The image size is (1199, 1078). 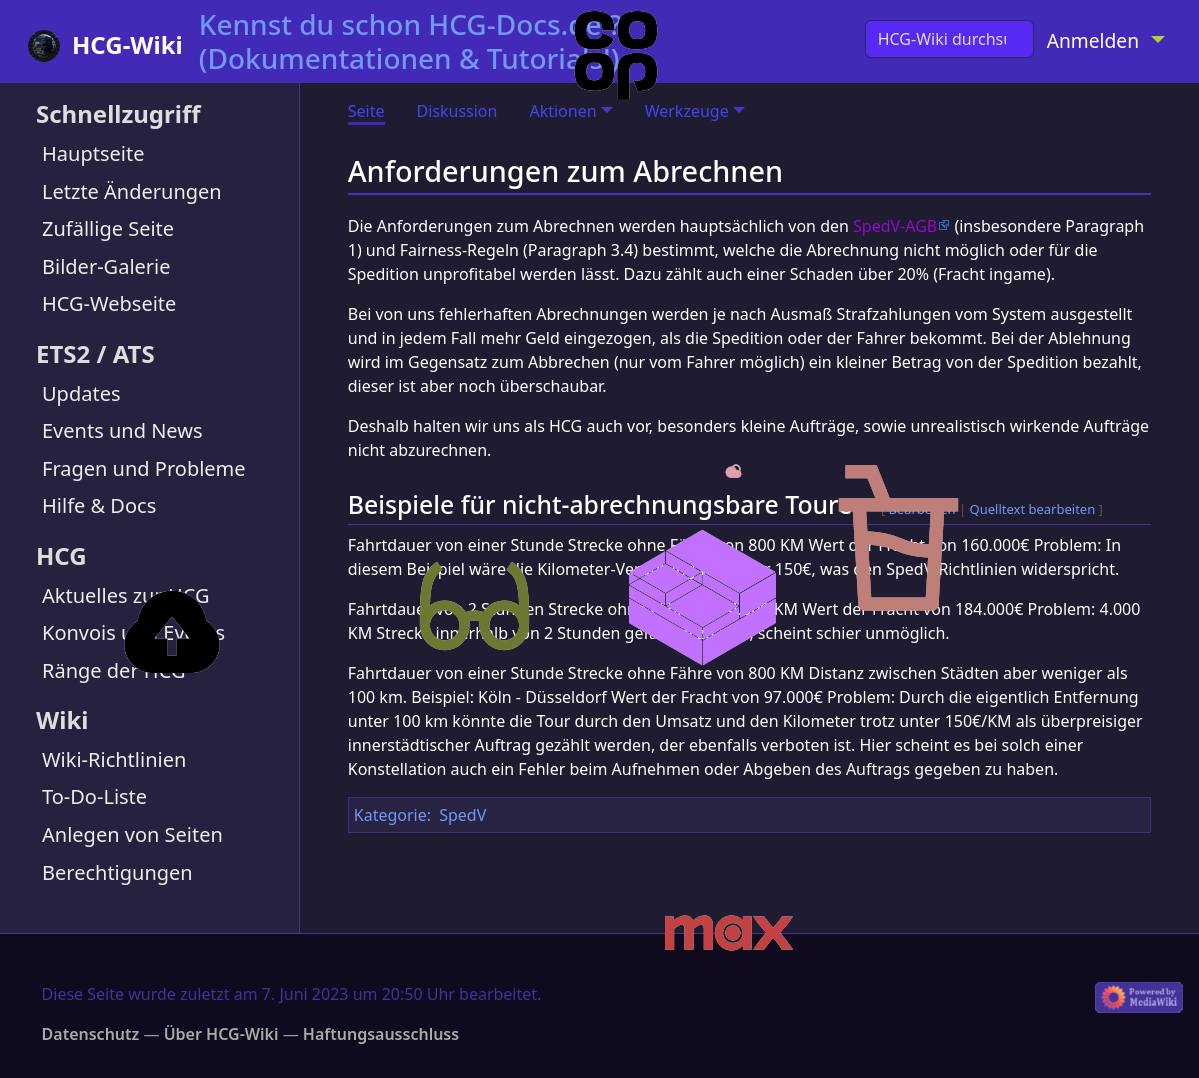 What do you see at coordinates (733, 471) in the screenshot?
I see `indicates partly cloudy weather conditions` at bounding box center [733, 471].